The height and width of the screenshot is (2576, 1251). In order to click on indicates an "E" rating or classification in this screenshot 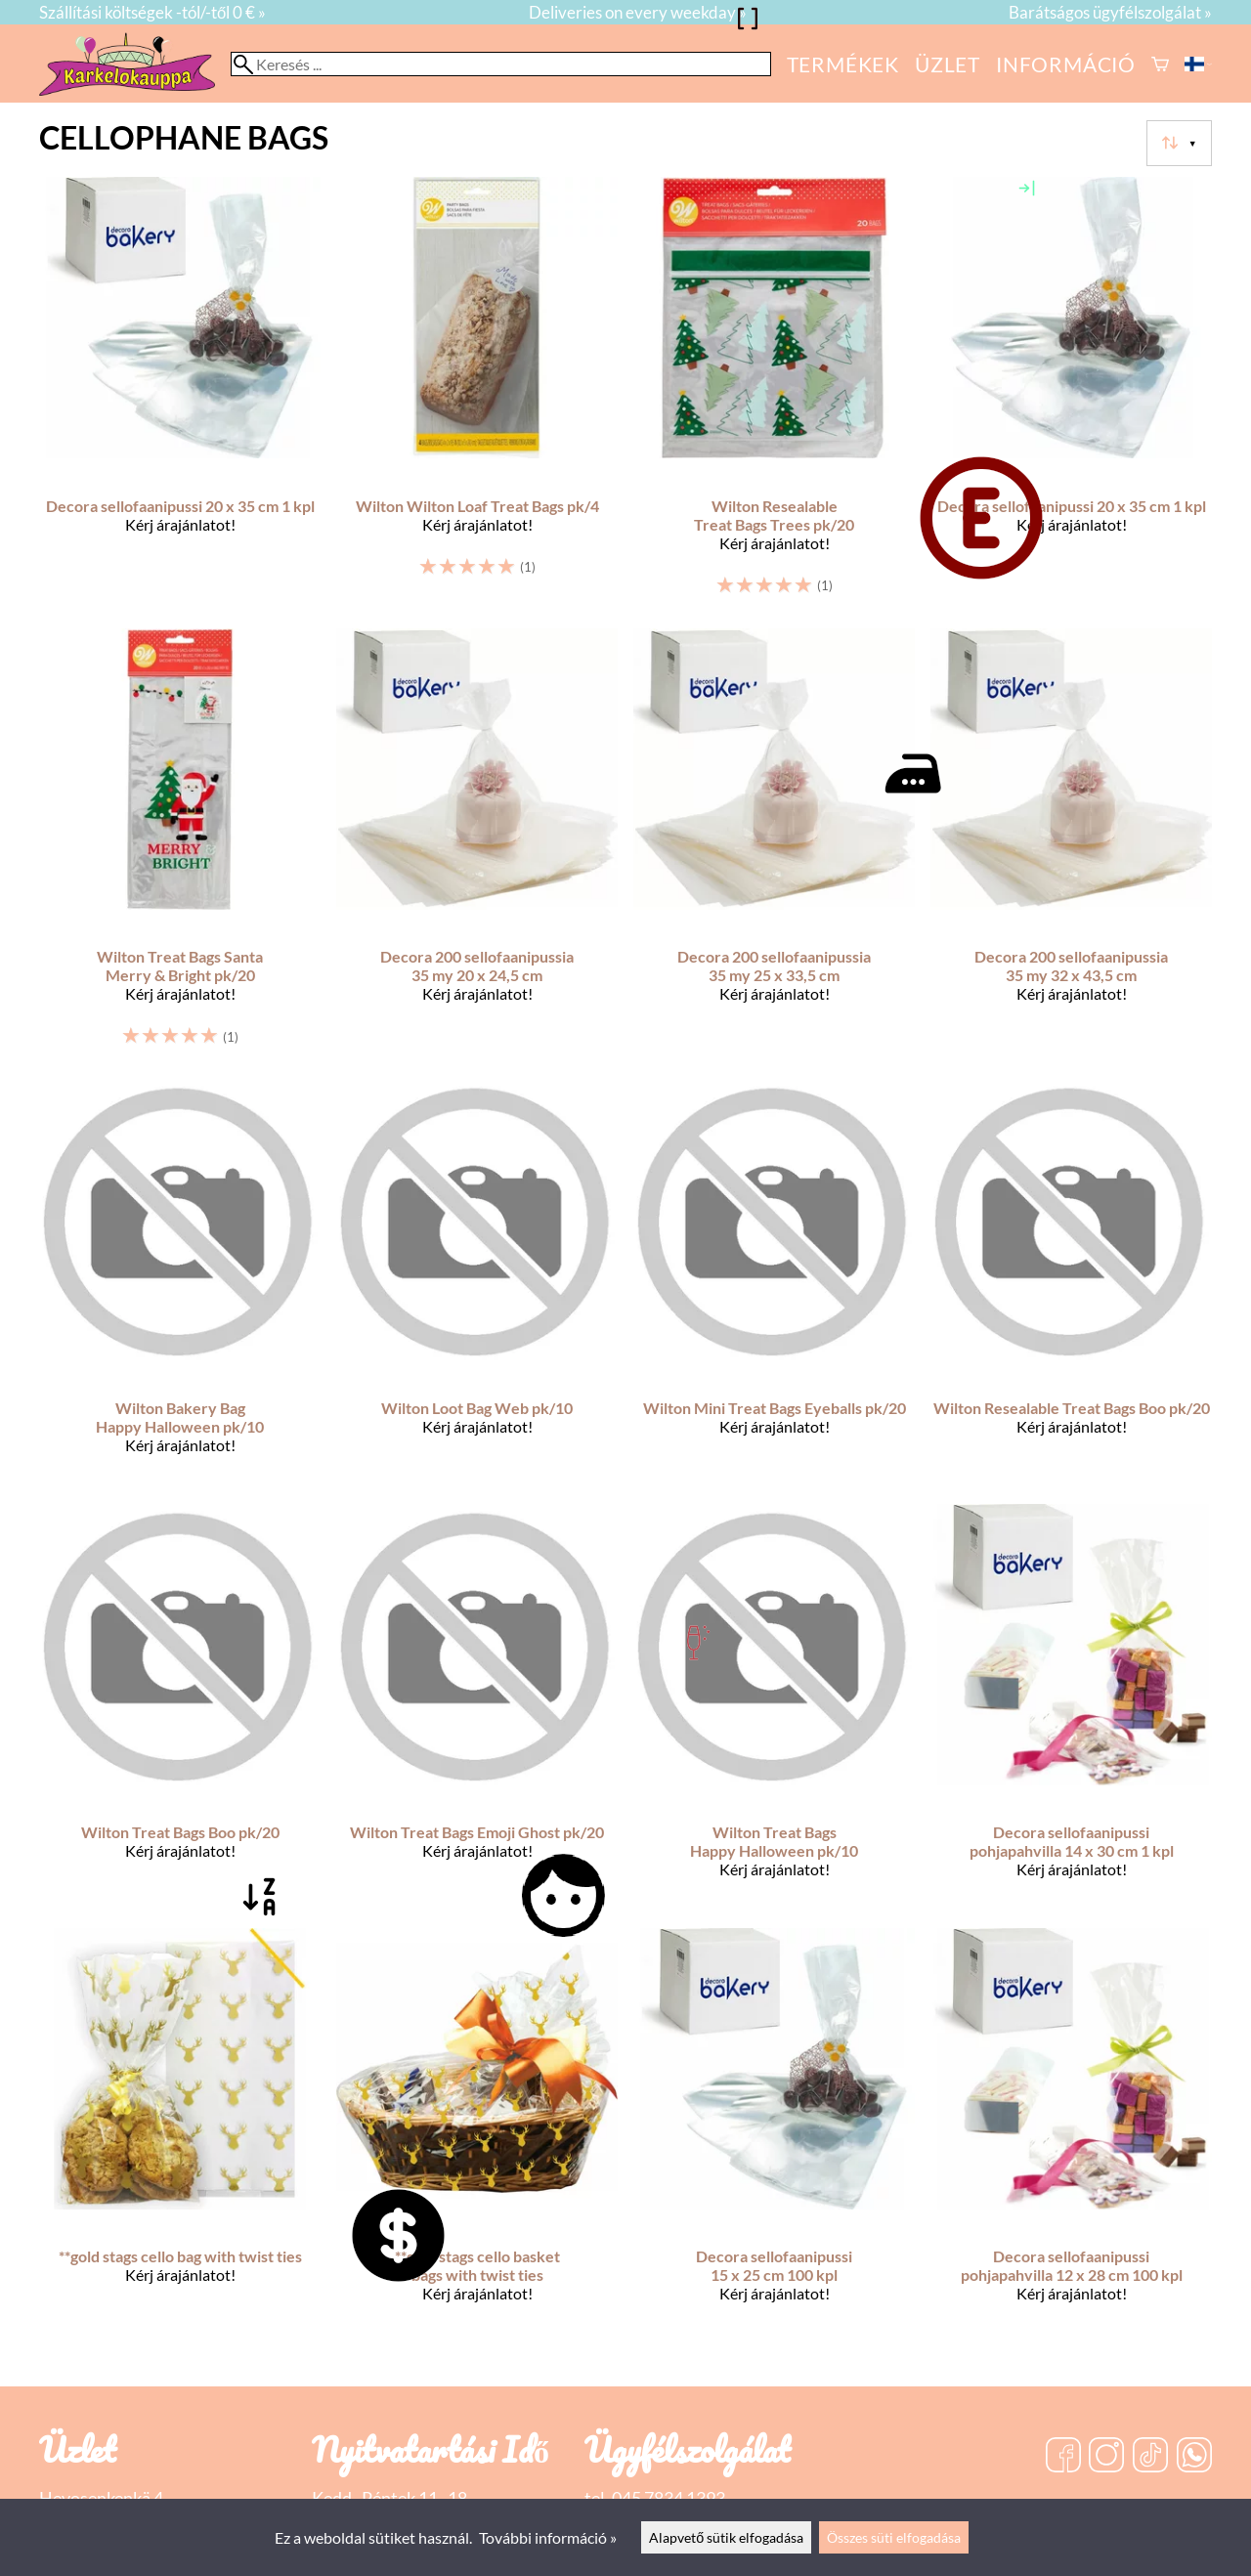, I will do `click(981, 518)`.